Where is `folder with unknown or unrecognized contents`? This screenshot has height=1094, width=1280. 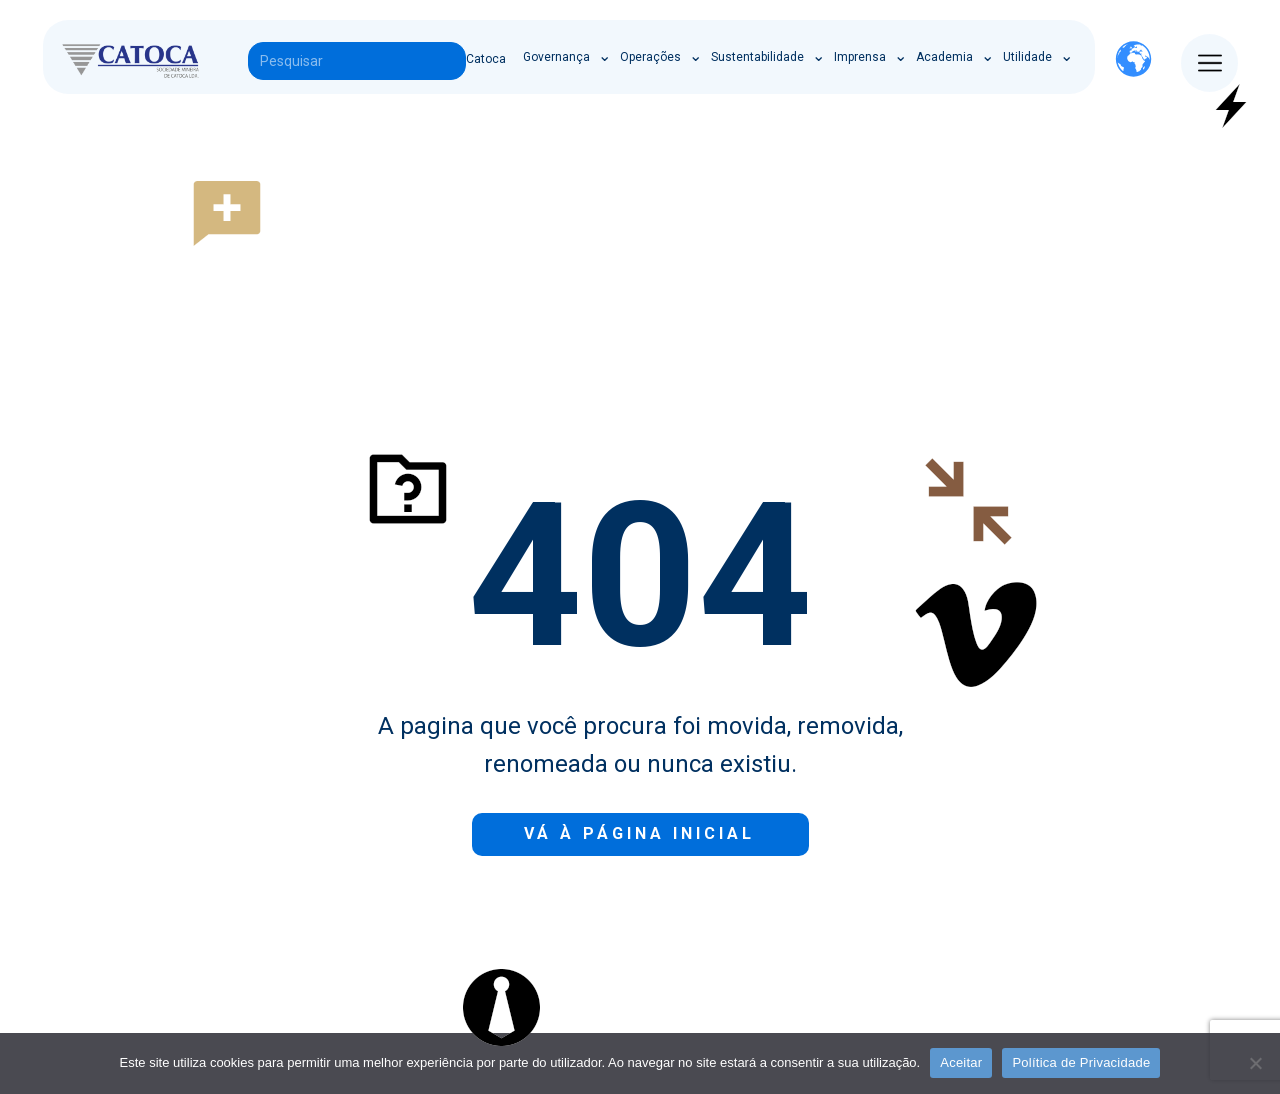
folder with unknown or unrecognized contents is located at coordinates (408, 489).